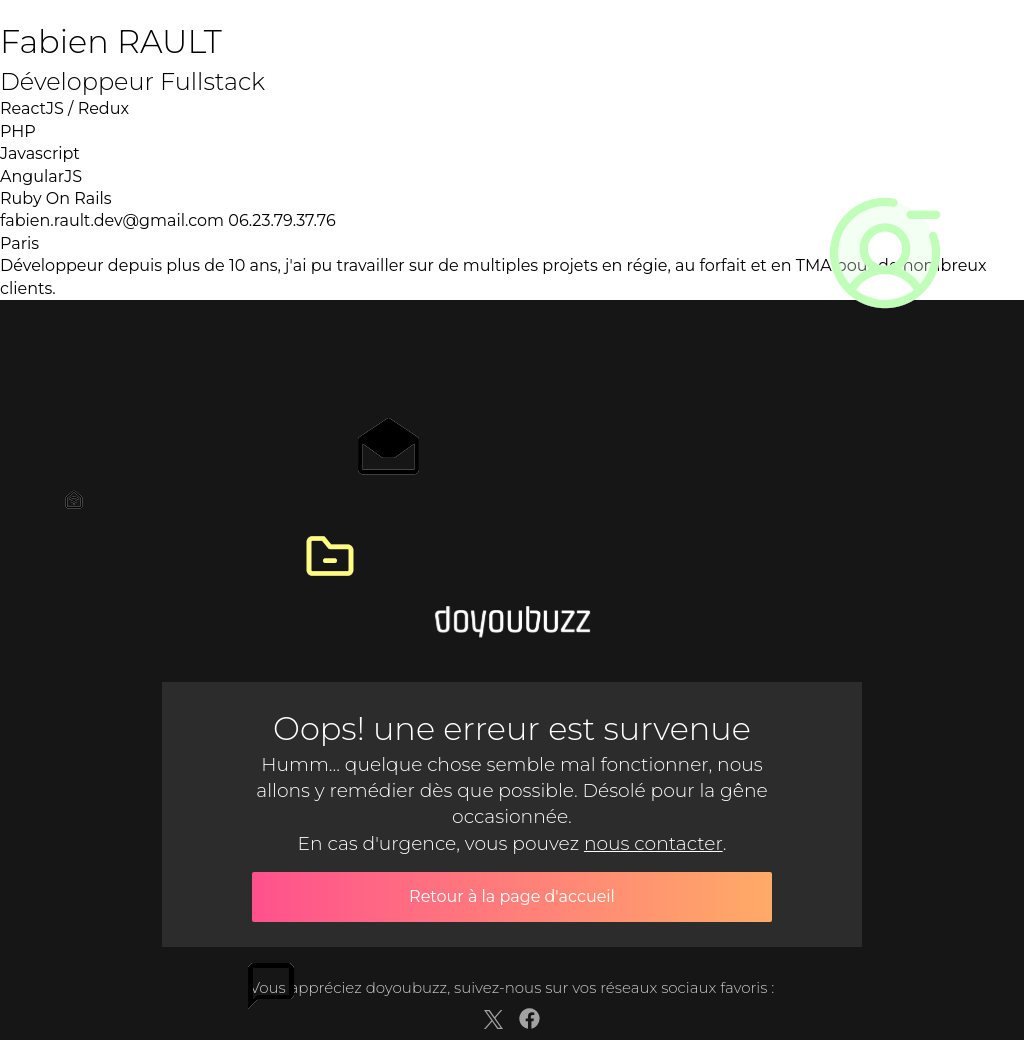  Describe the element at coordinates (330, 556) in the screenshot. I see `remove a folder` at that location.